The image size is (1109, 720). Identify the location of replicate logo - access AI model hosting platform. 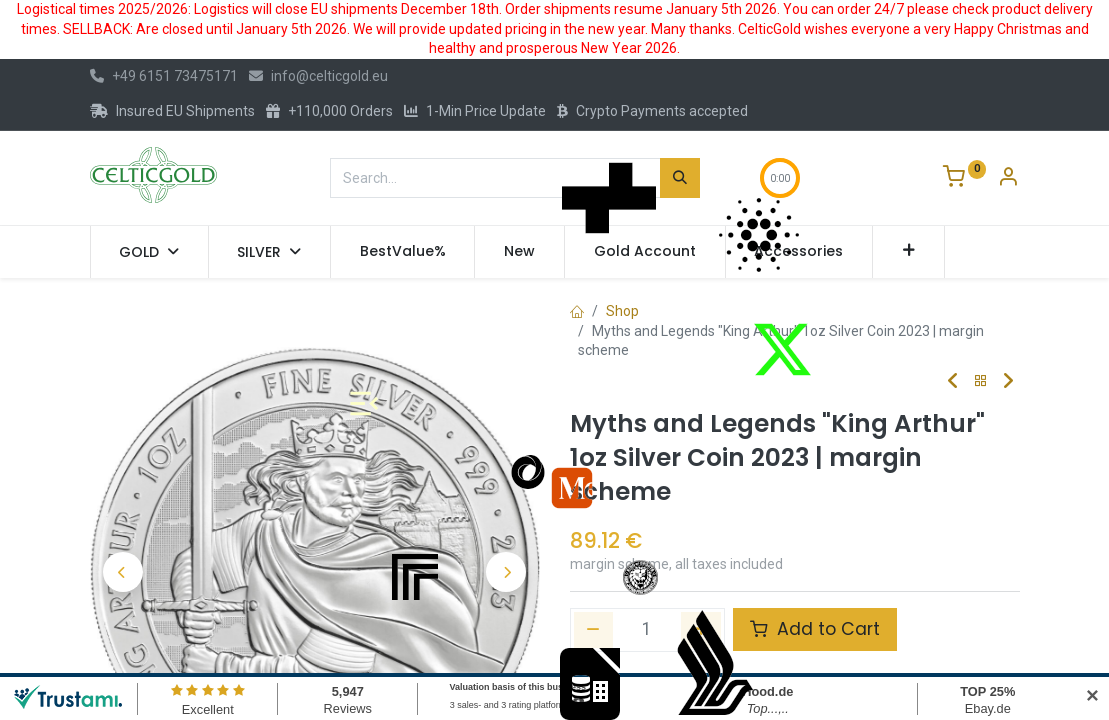
(415, 577).